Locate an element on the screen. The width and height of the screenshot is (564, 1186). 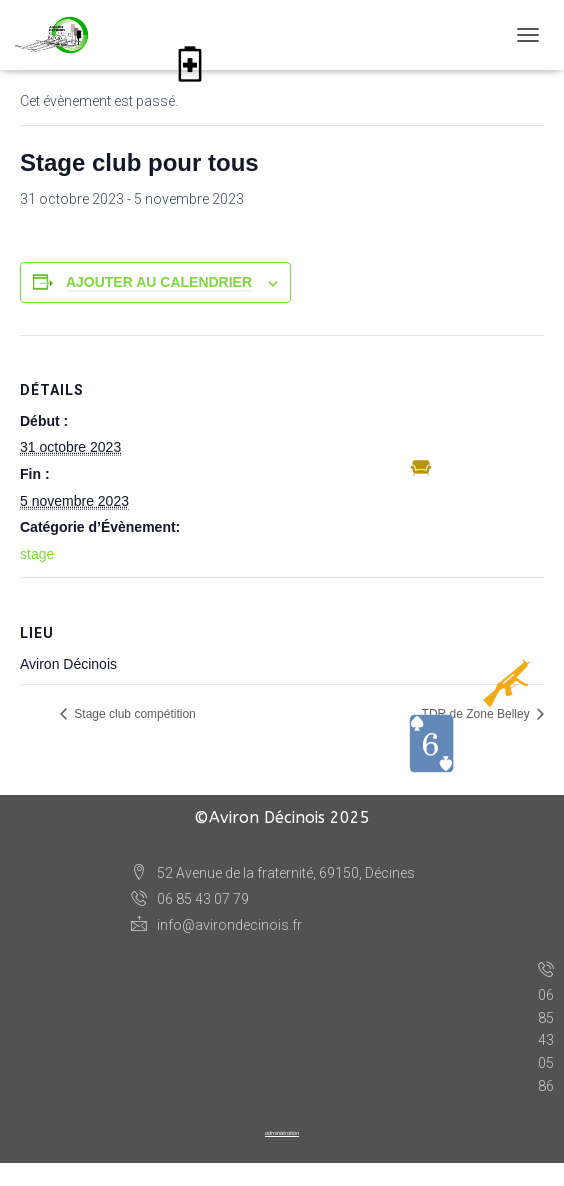
select MP5 submachine gun weapon is located at coordinates (506, 683).